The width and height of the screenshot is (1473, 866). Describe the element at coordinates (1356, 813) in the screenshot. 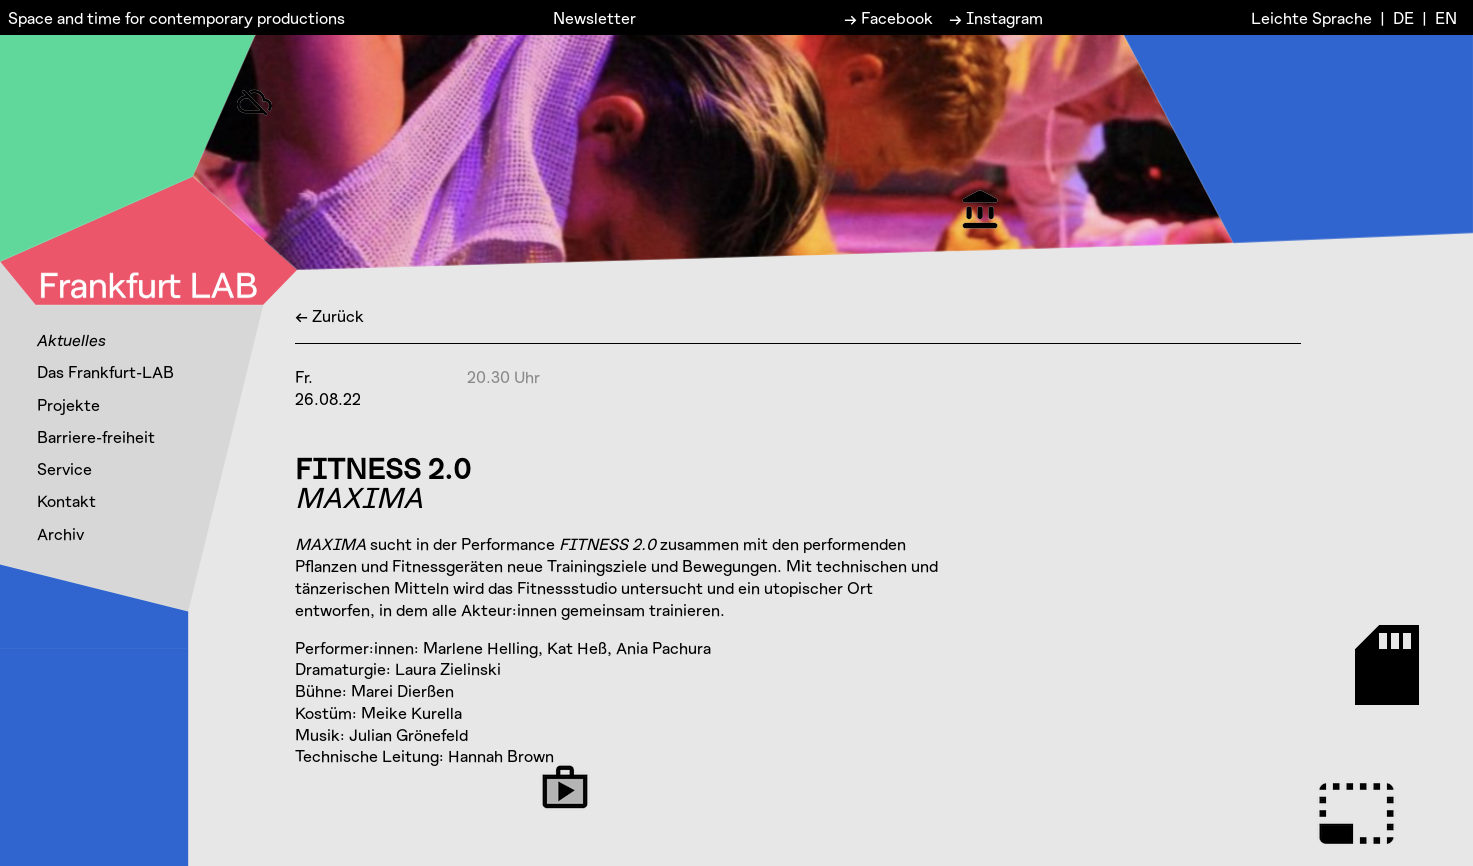

I see `resize image to smaller dimensions` at that location.